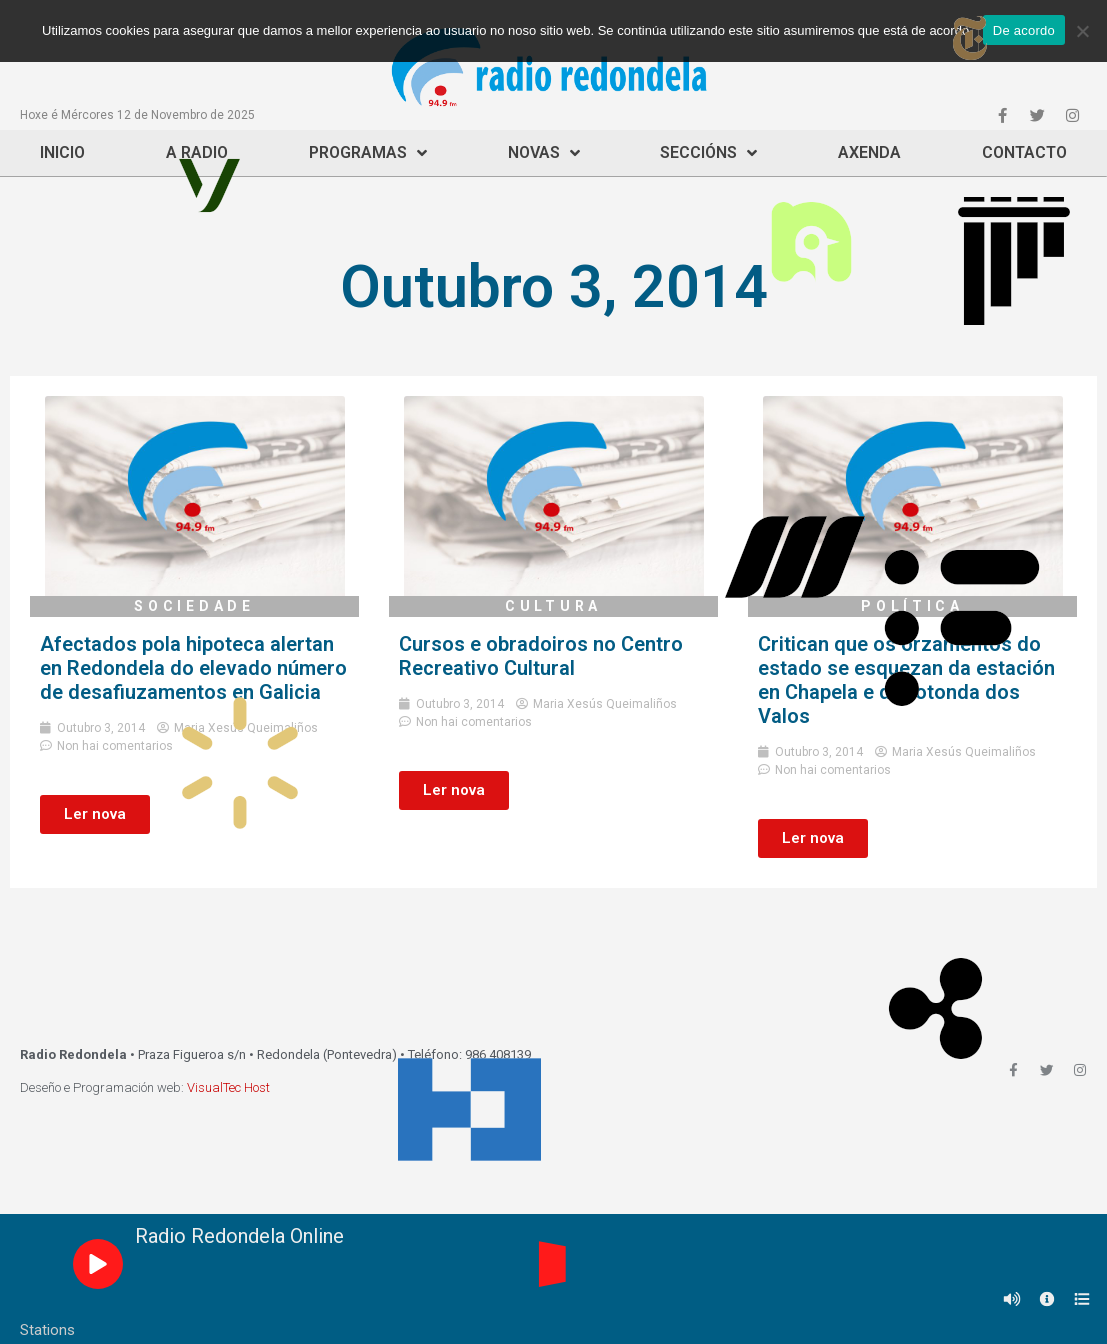 Image resolution: width=1107 pixels, height=1344 pixels. What do you see at coordinates (795, 557) in the screenshot?
I see `meilisearch search engine logo` at bounding box center [795, 557].